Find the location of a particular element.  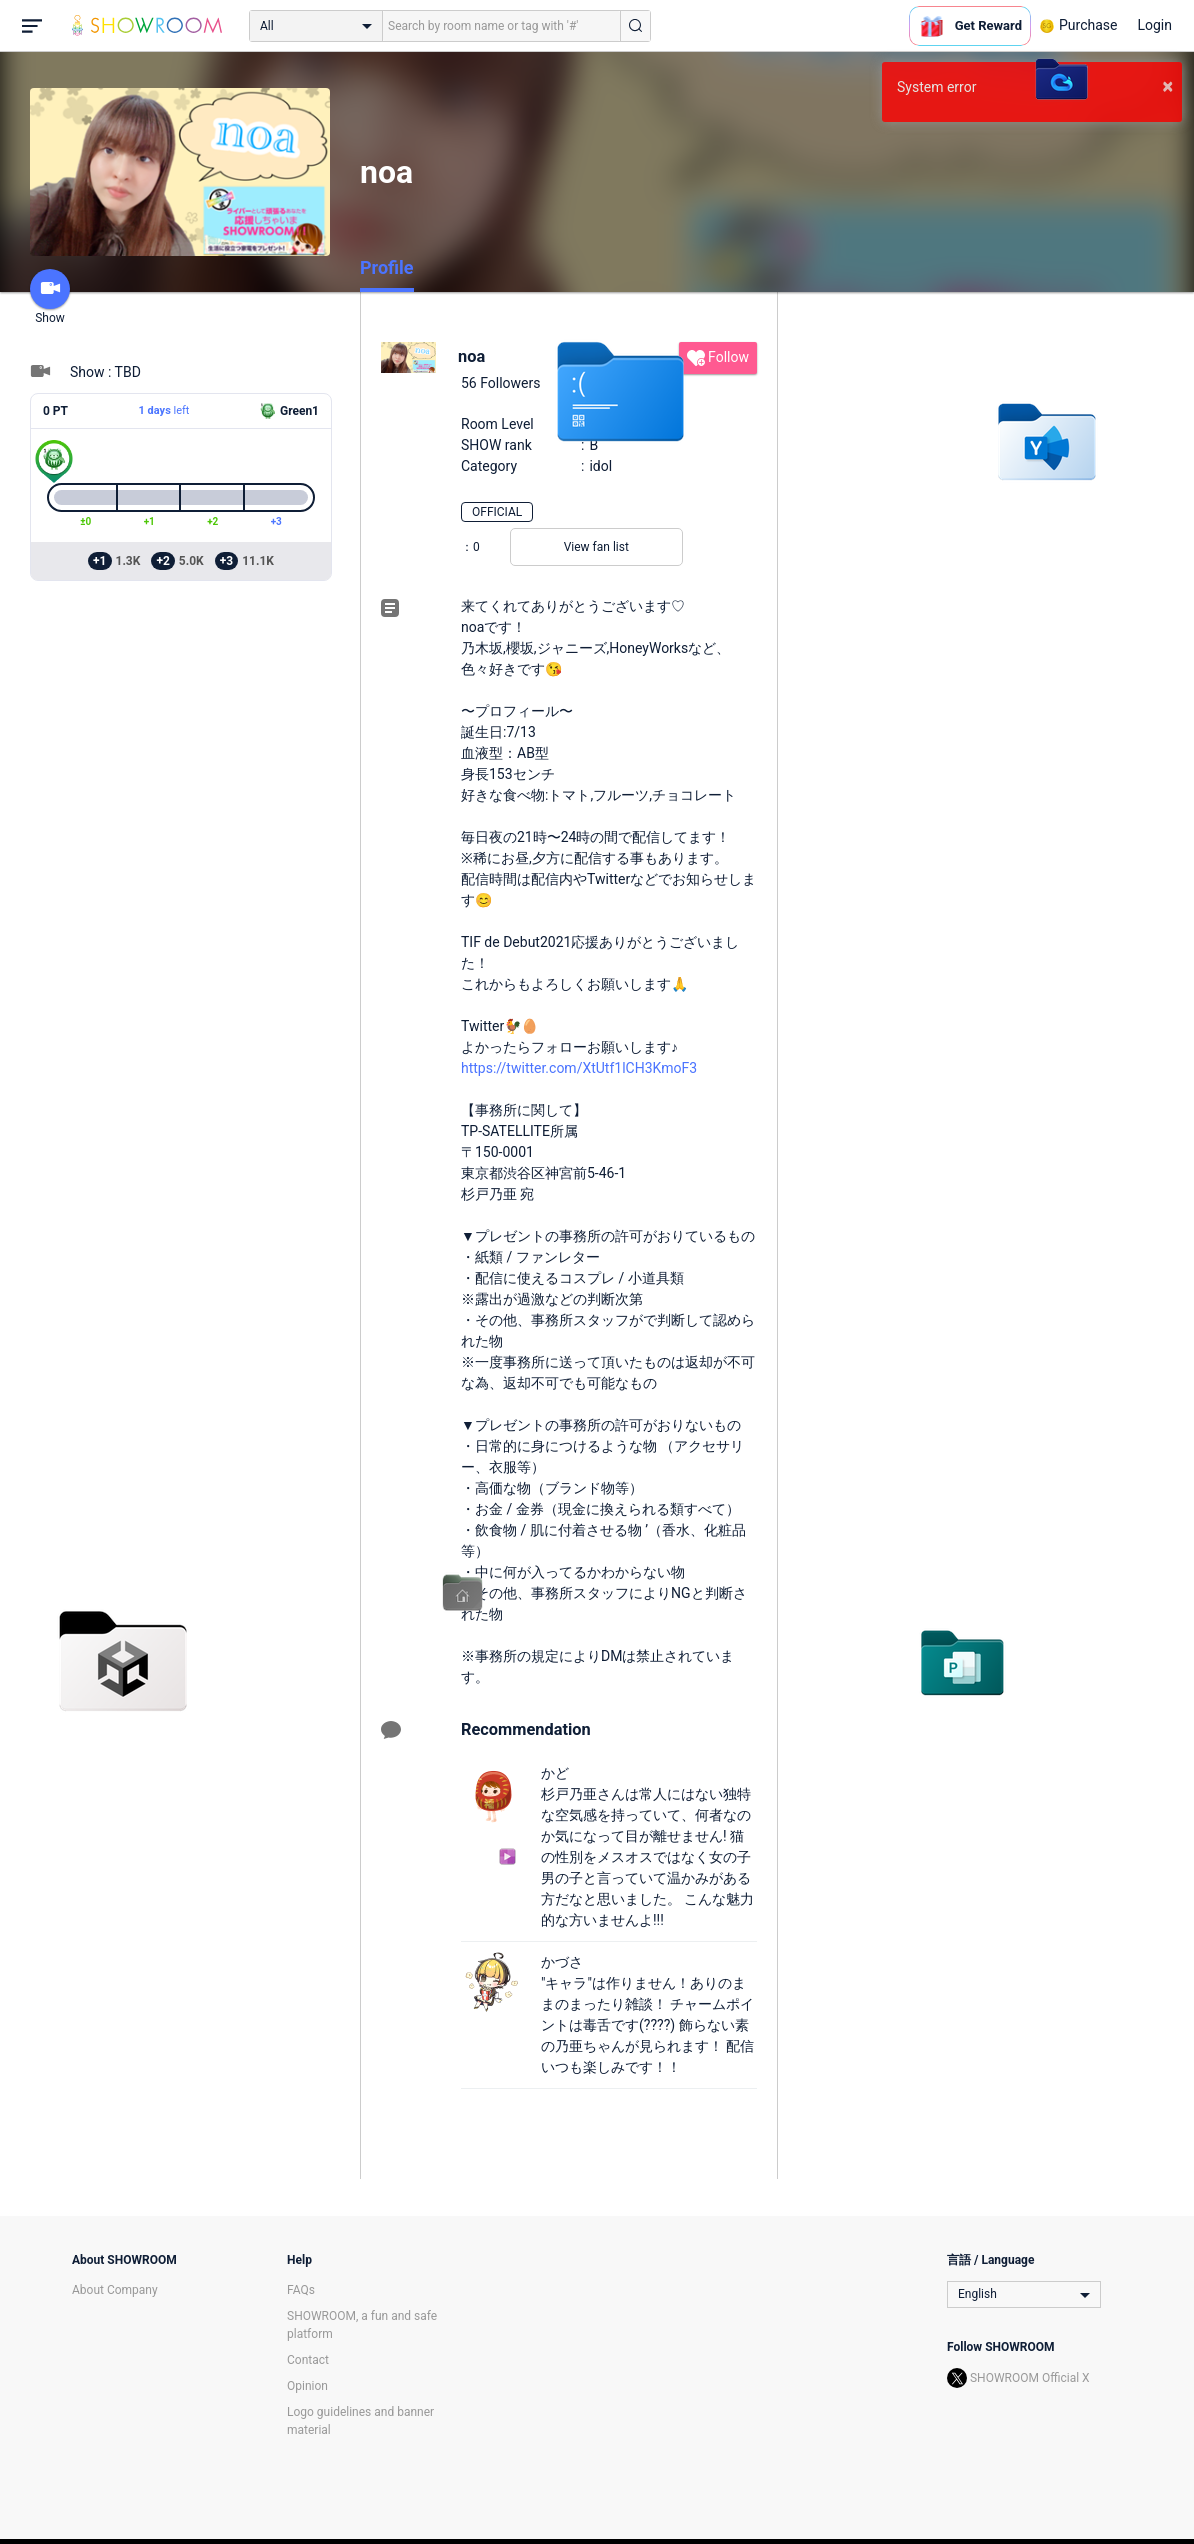

access media codec settings is located at coordinates (507, 1856).